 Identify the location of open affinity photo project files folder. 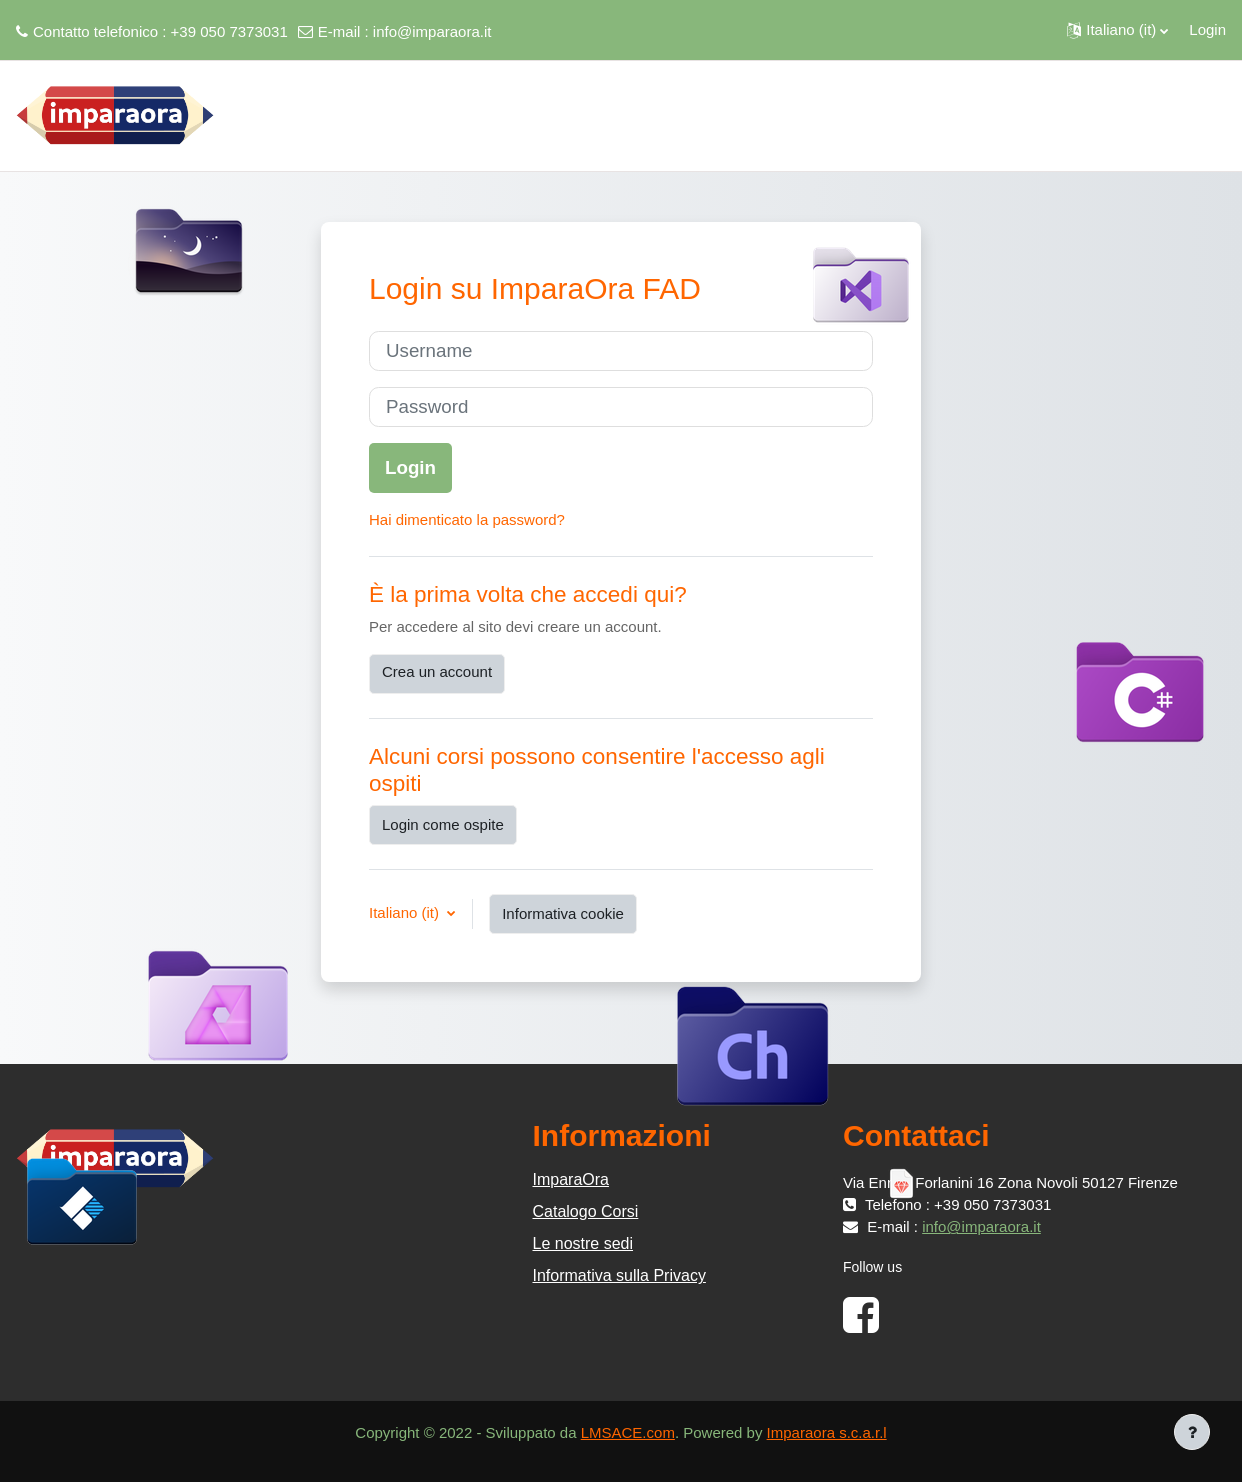
(217, 1009).